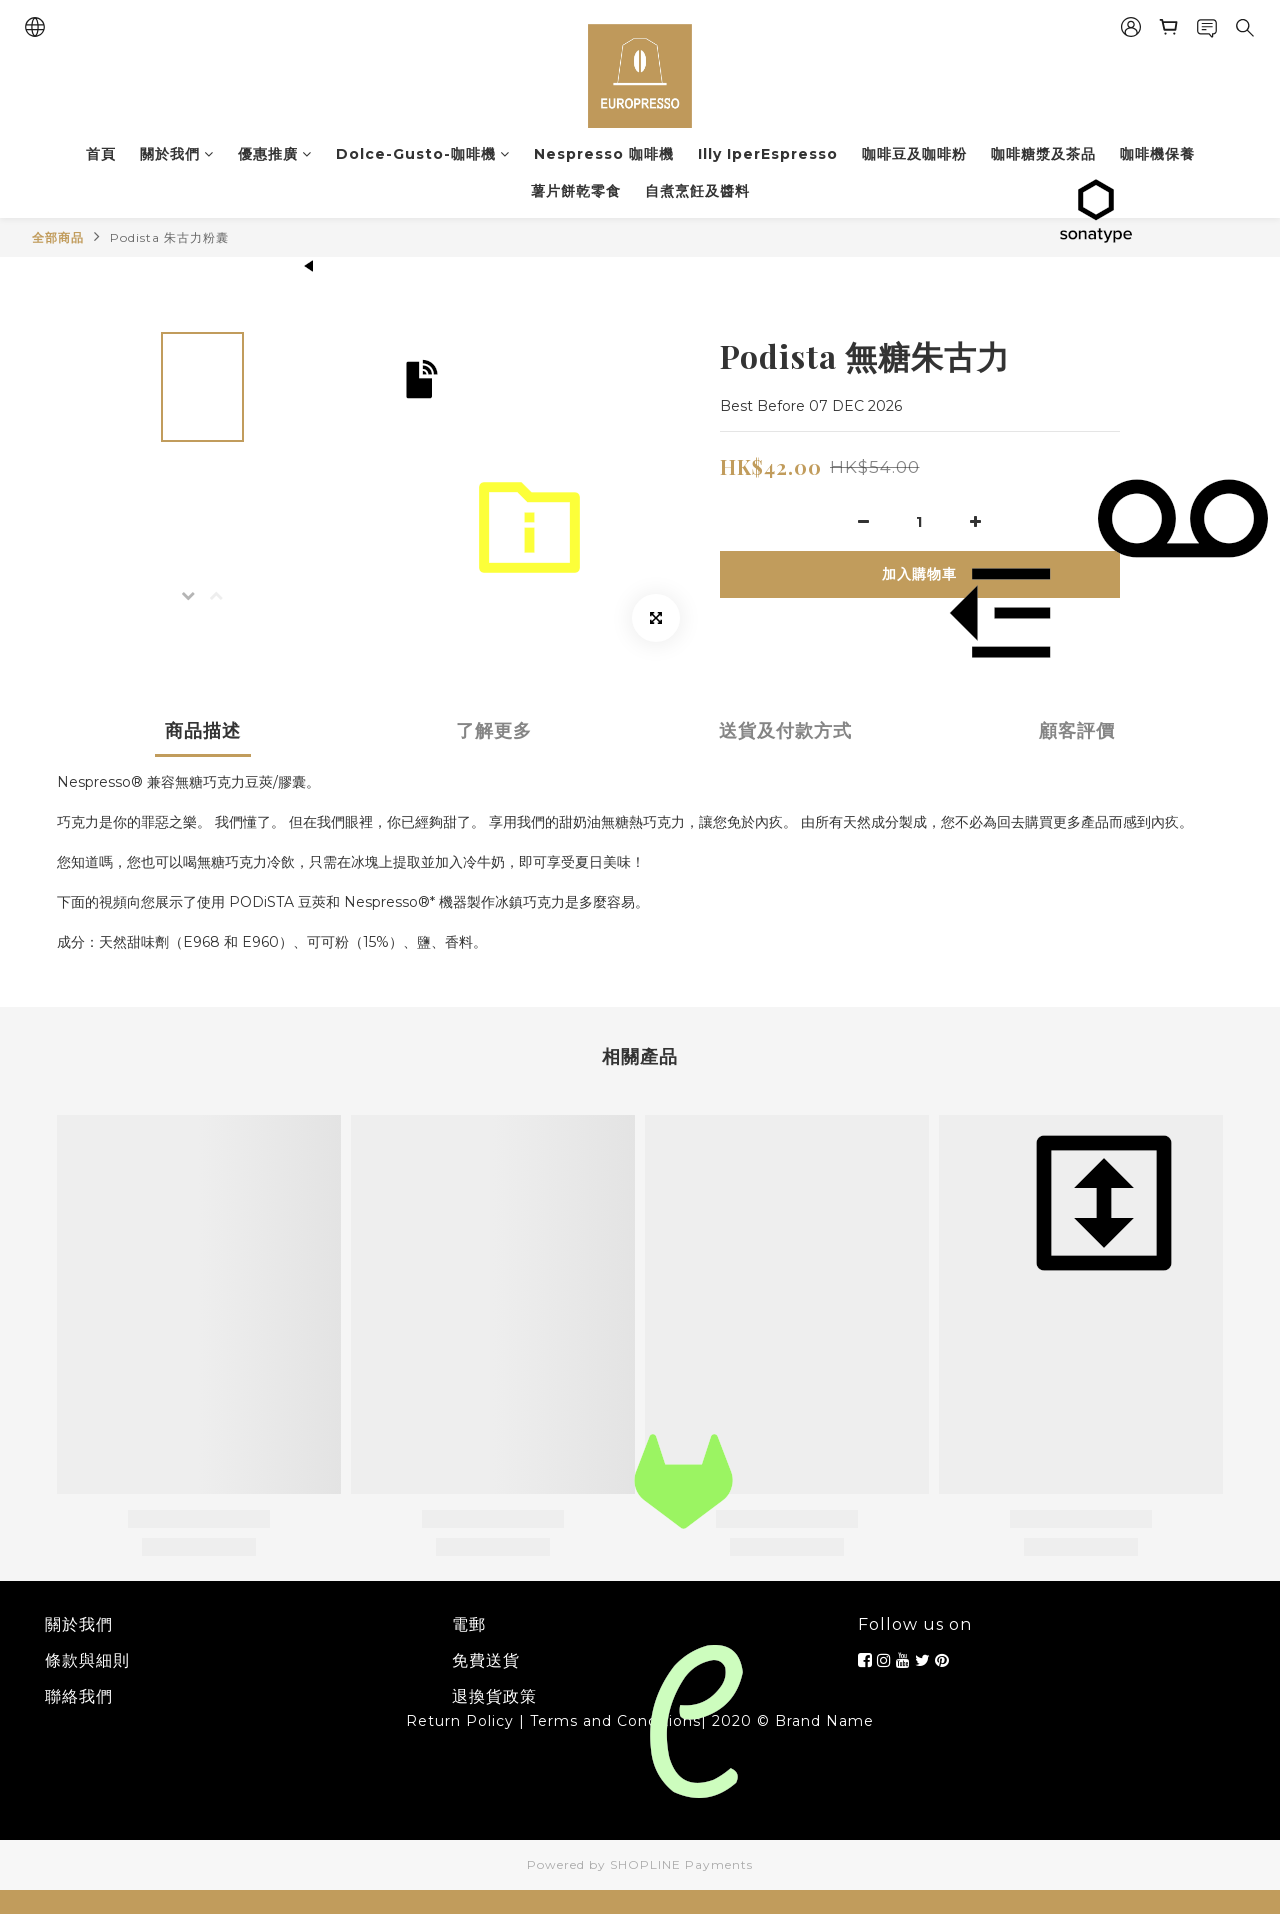  What do you see at coordinates (683, 1481) in the screenshot?
I see `open GitLab` at bounding box center [683, 1481].